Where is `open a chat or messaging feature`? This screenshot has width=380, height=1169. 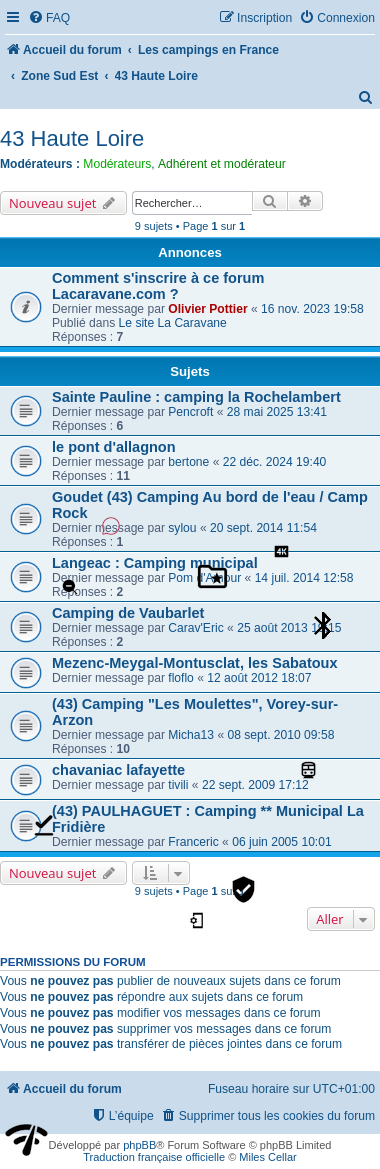
open a chat or messaging feature is located at coordinates (111, 526).